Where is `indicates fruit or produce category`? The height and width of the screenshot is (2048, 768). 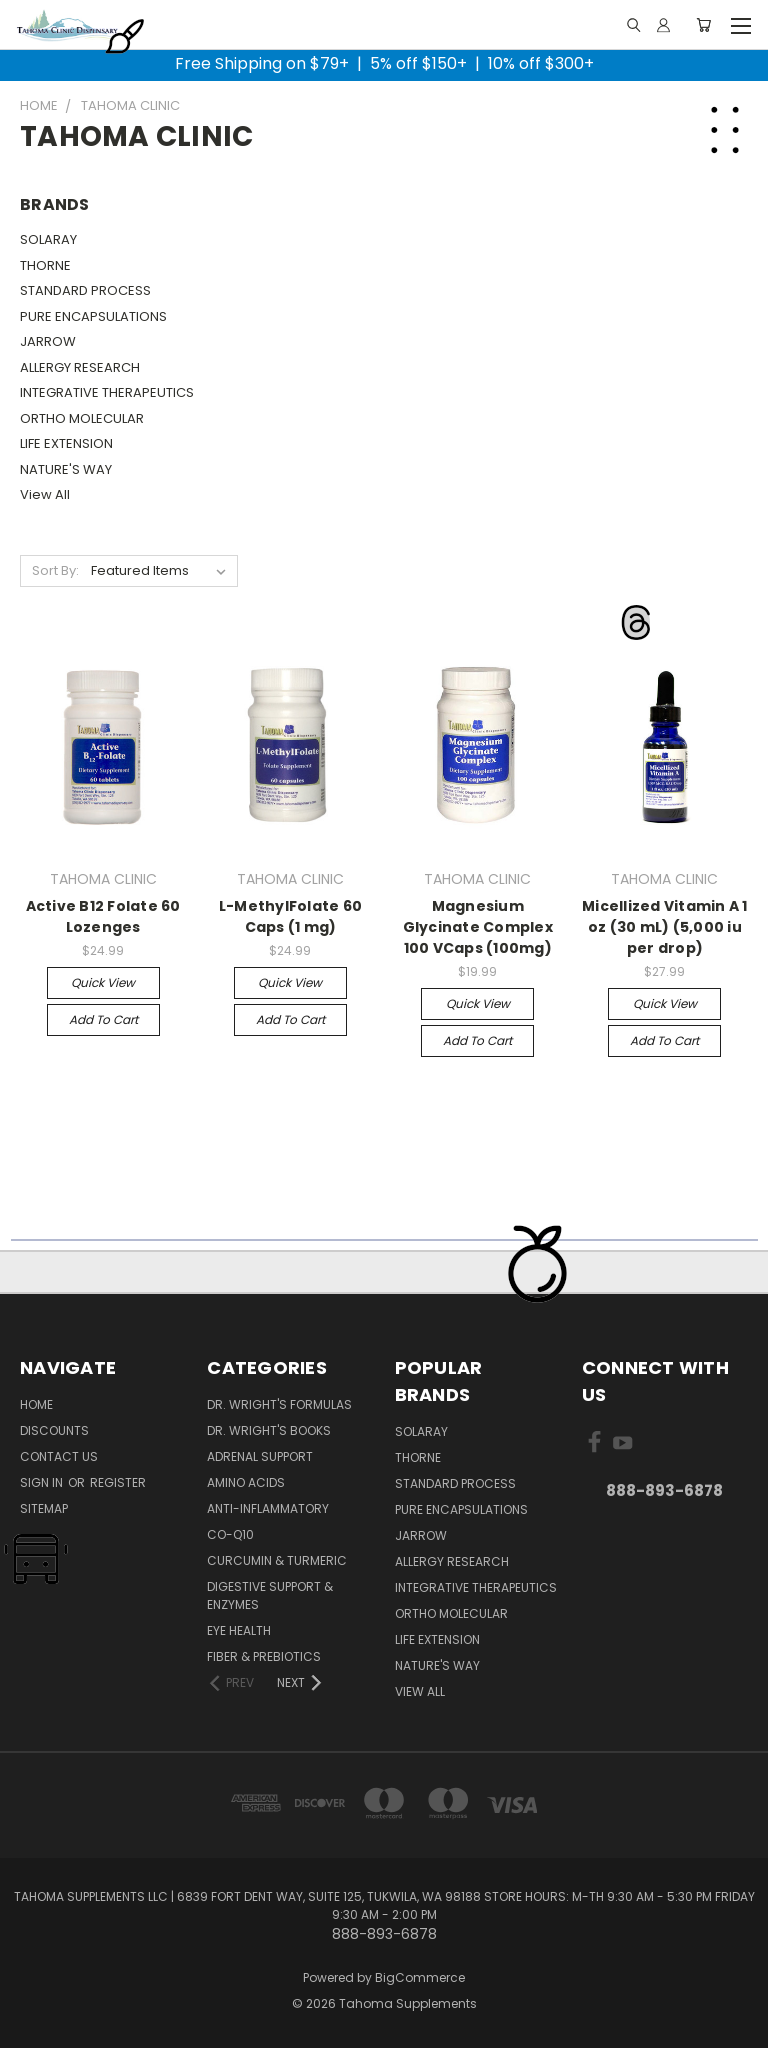 indicates fruit or produce category is located at coordinates (537, 1265).